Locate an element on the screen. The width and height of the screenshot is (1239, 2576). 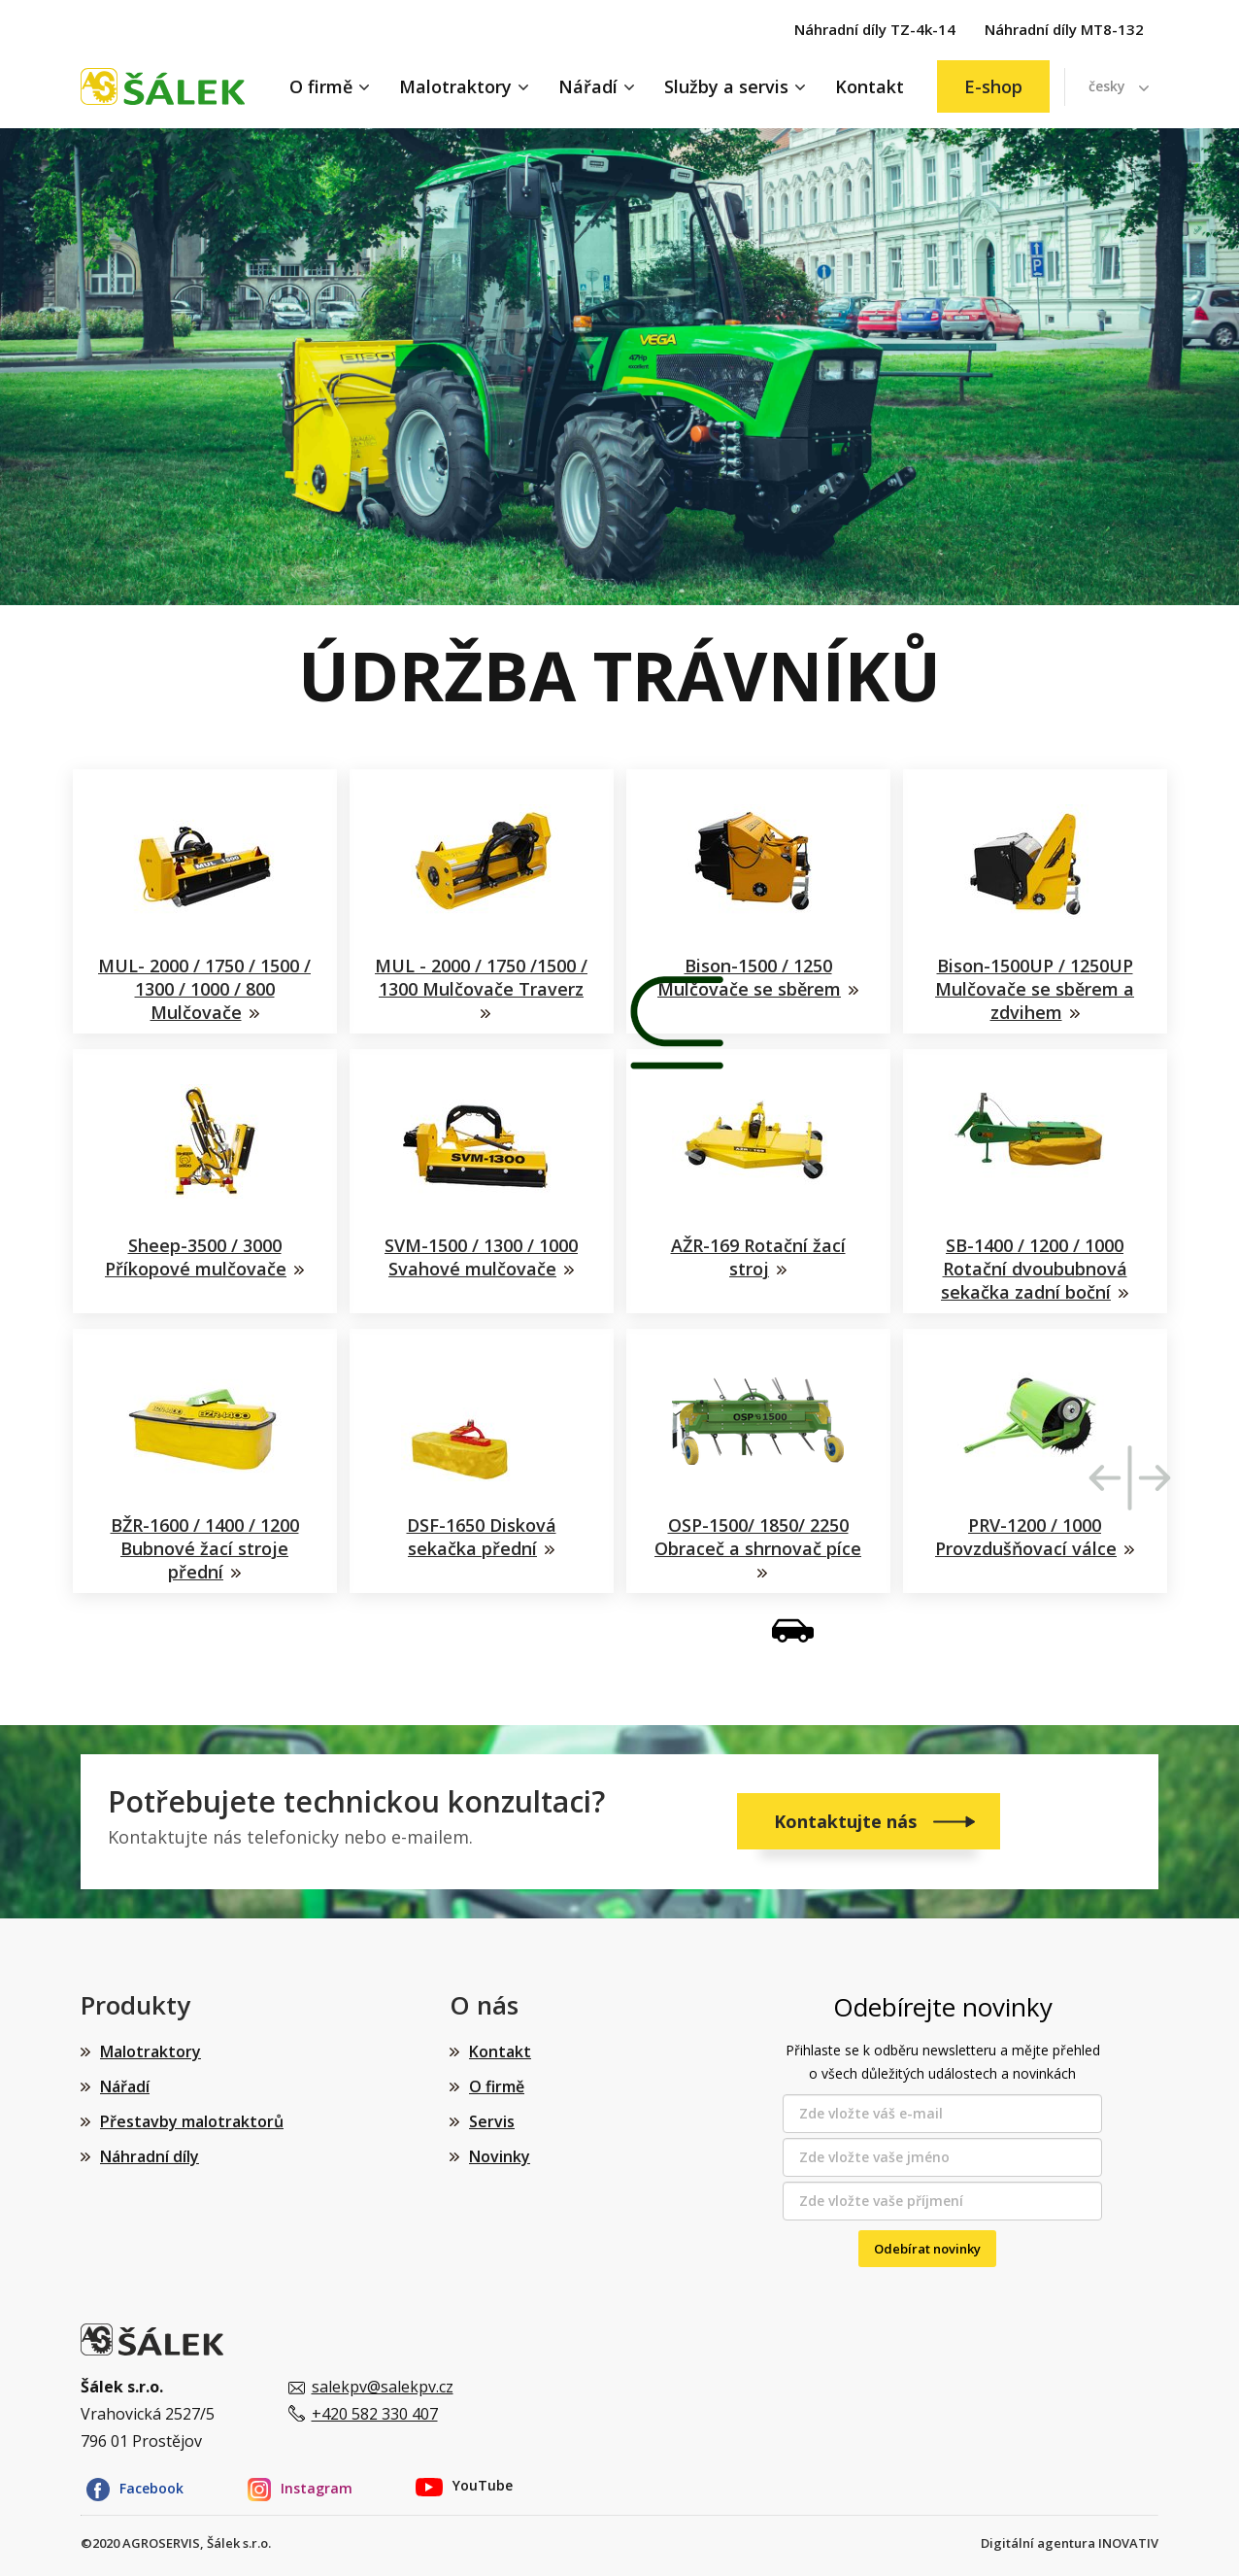
indicates a subset relationship in mathematical or set operations is located at coordinates (679, 1020).